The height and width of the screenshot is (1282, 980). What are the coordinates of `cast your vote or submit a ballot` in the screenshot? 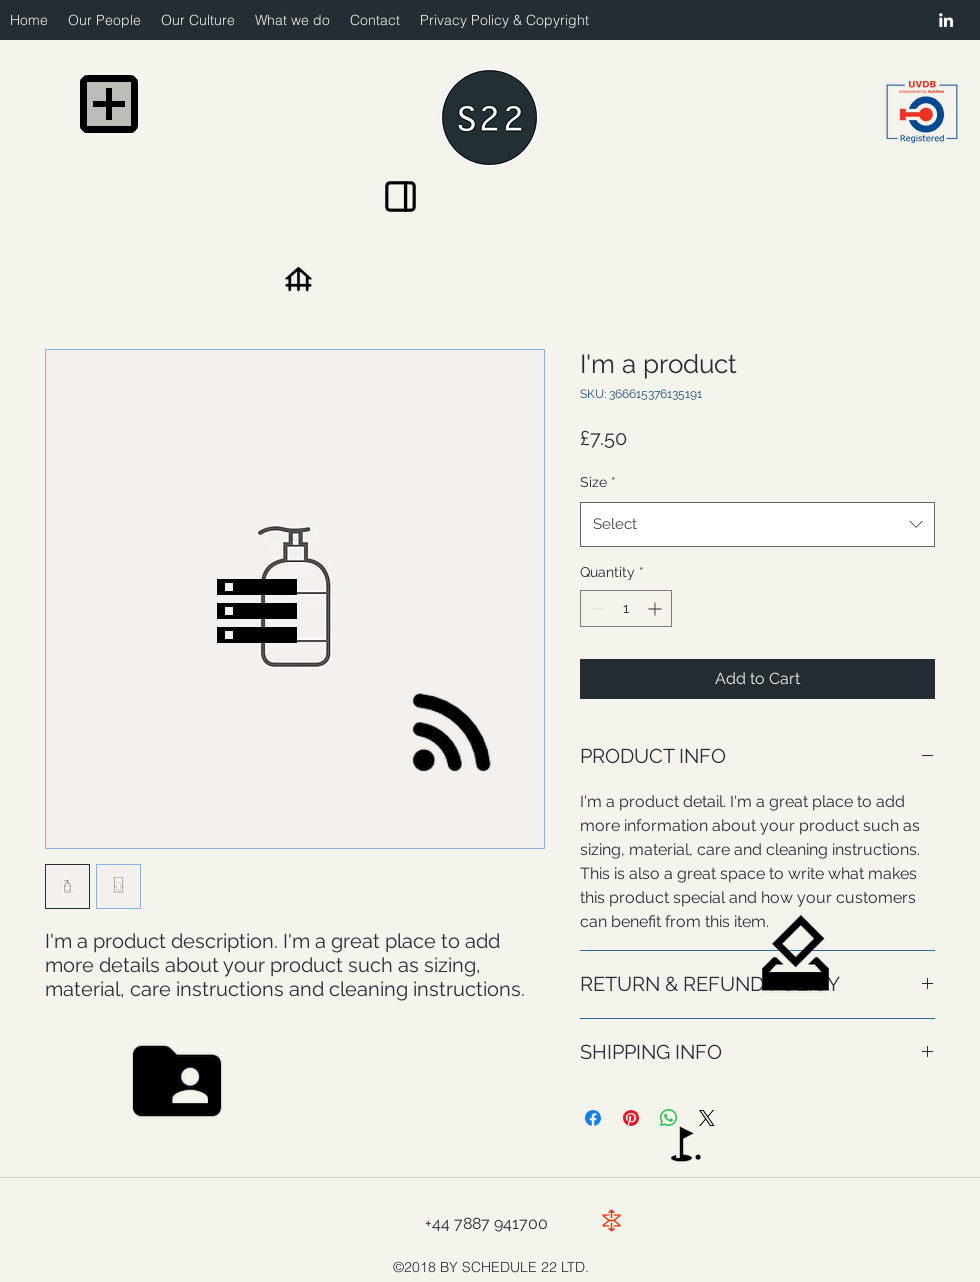 It's located at (795, 953).